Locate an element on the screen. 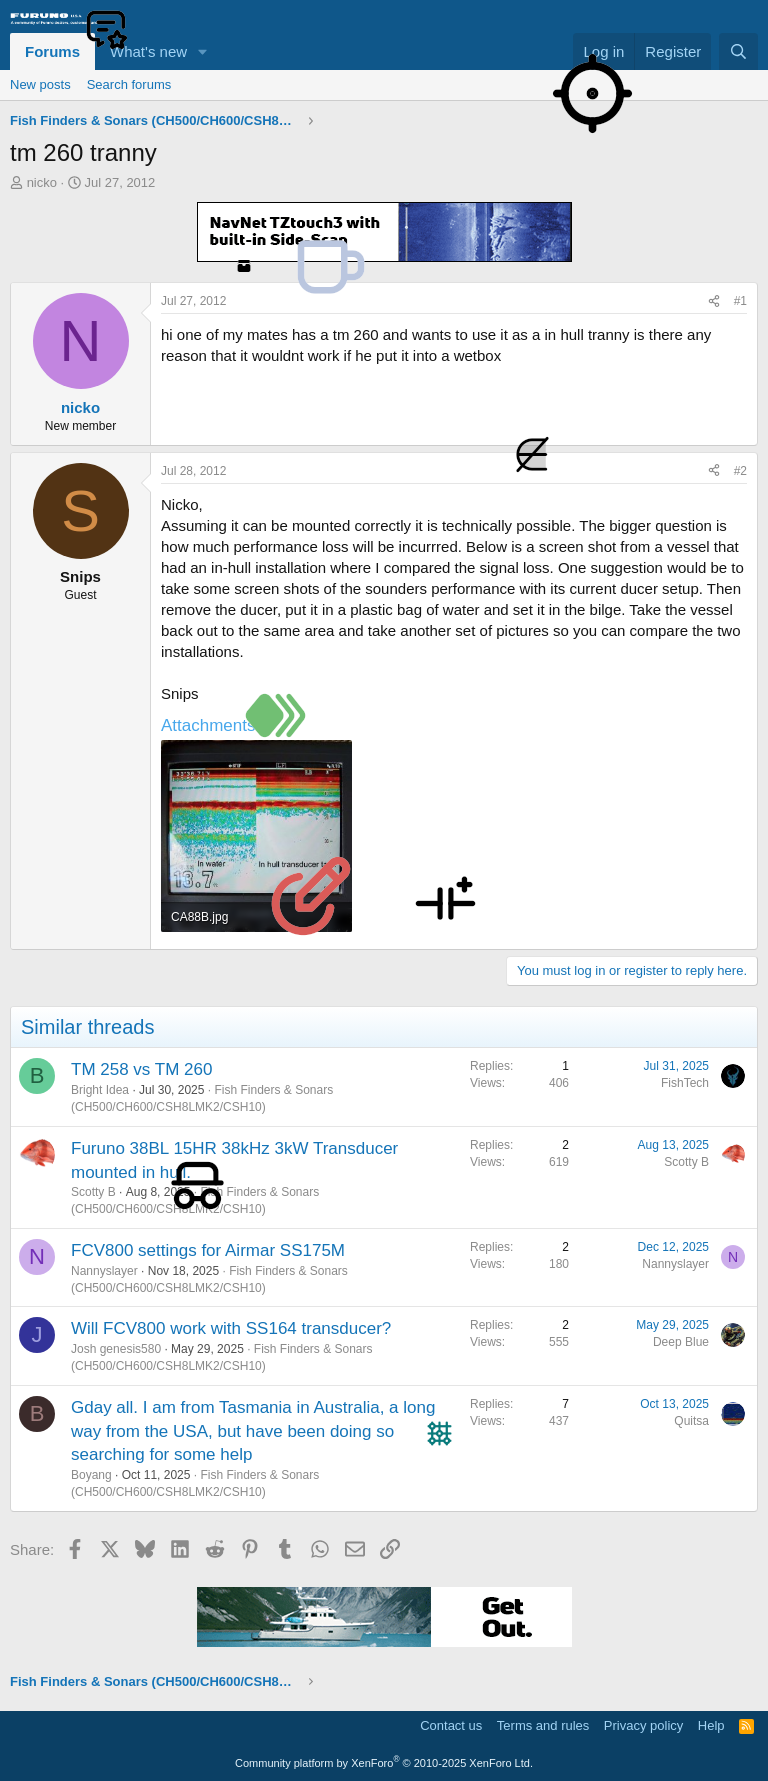 This screenshot has width=768, height=1781. access coffee break or pause timer is located at coordinates (331, 267).